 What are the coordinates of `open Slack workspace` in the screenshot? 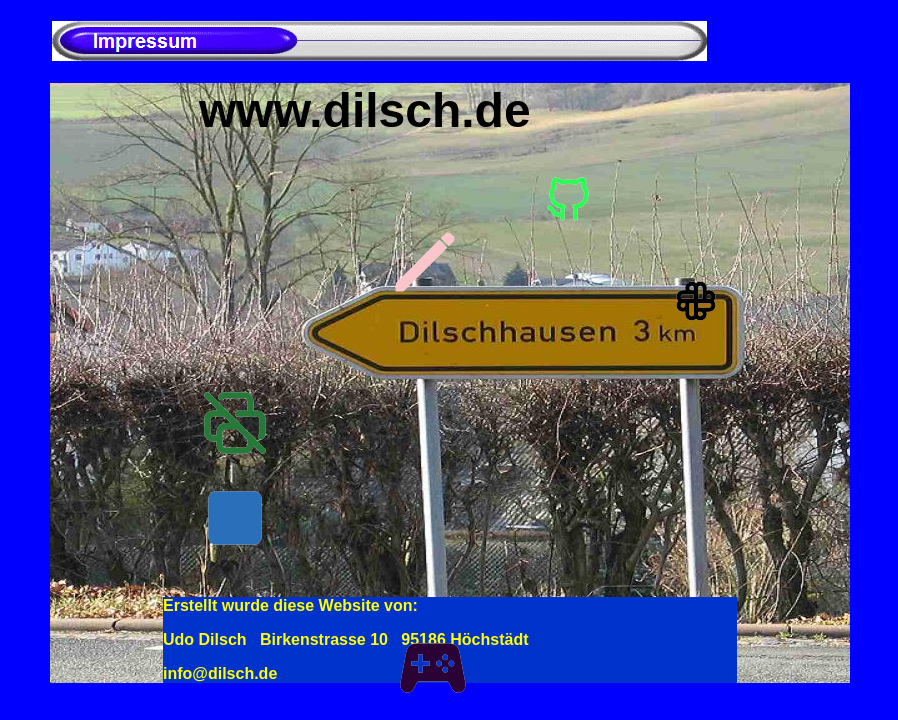 It's located at (696, 301).